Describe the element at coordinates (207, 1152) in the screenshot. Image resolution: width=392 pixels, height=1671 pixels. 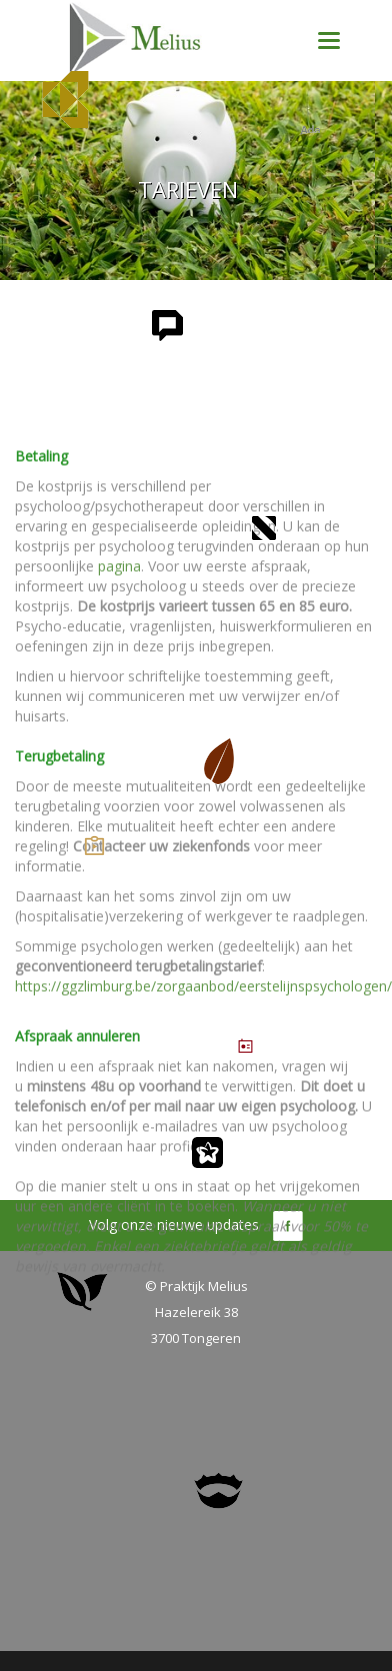
I see `open the Twinkly smart lights app` at that location.